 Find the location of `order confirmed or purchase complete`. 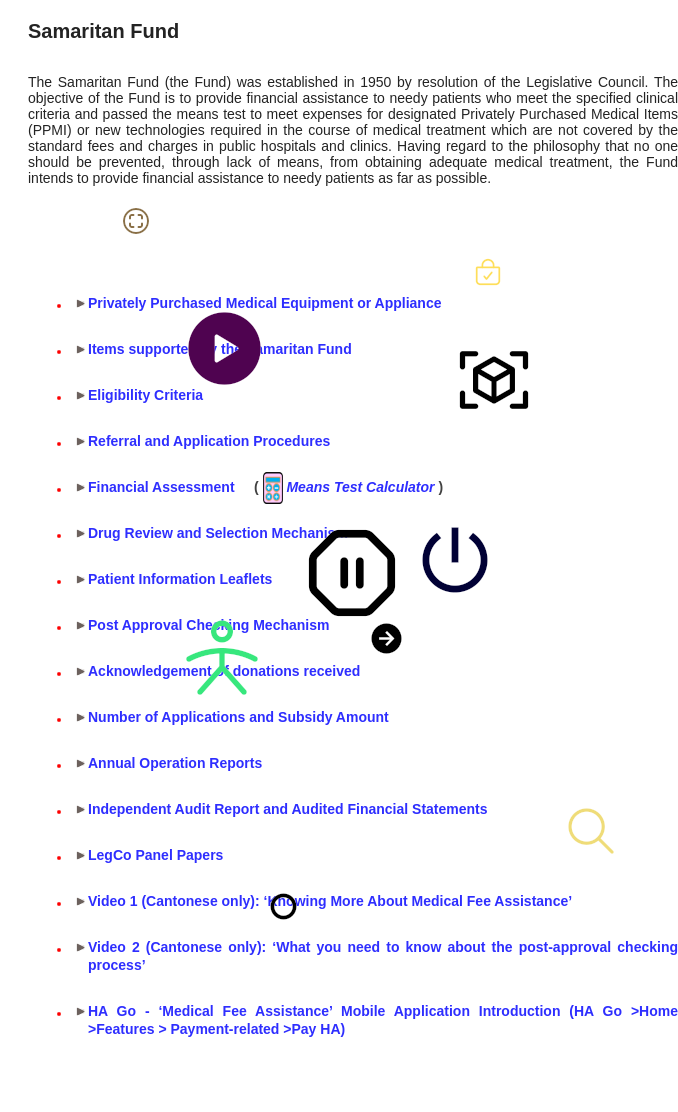

order confirmed or purchase complete is located at coordinates (488, 272).